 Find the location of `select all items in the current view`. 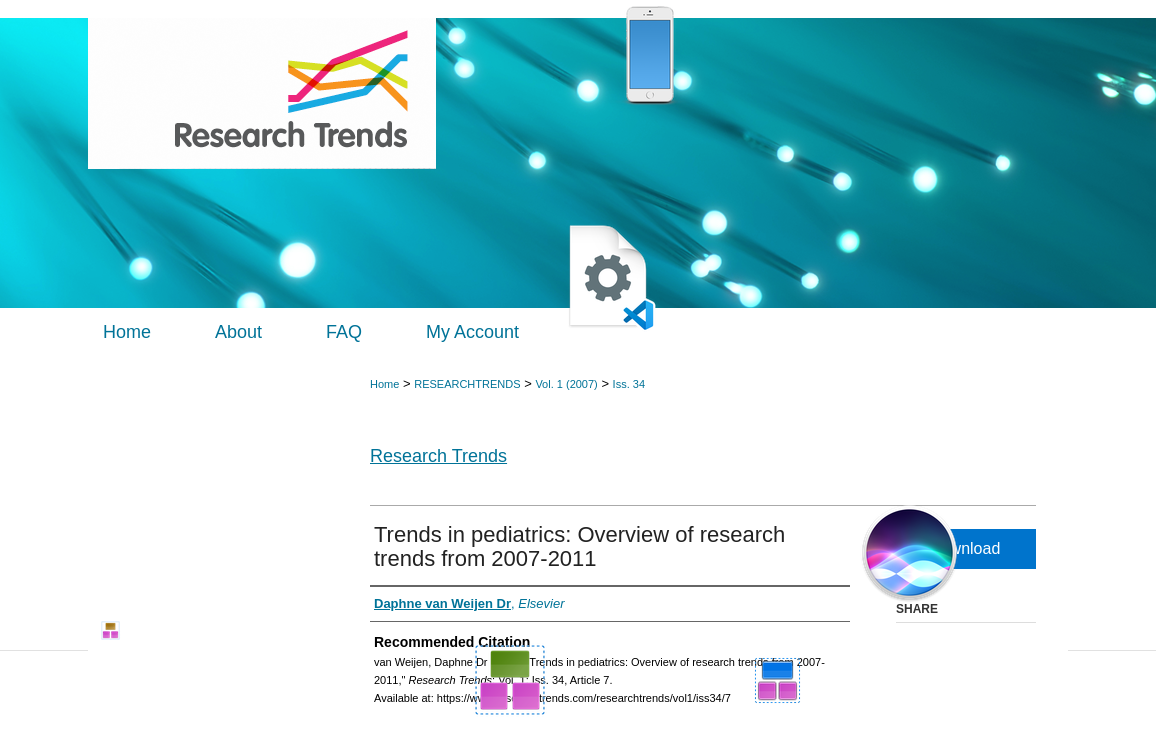

select all items in the current view is located at coordinates (510, 680).